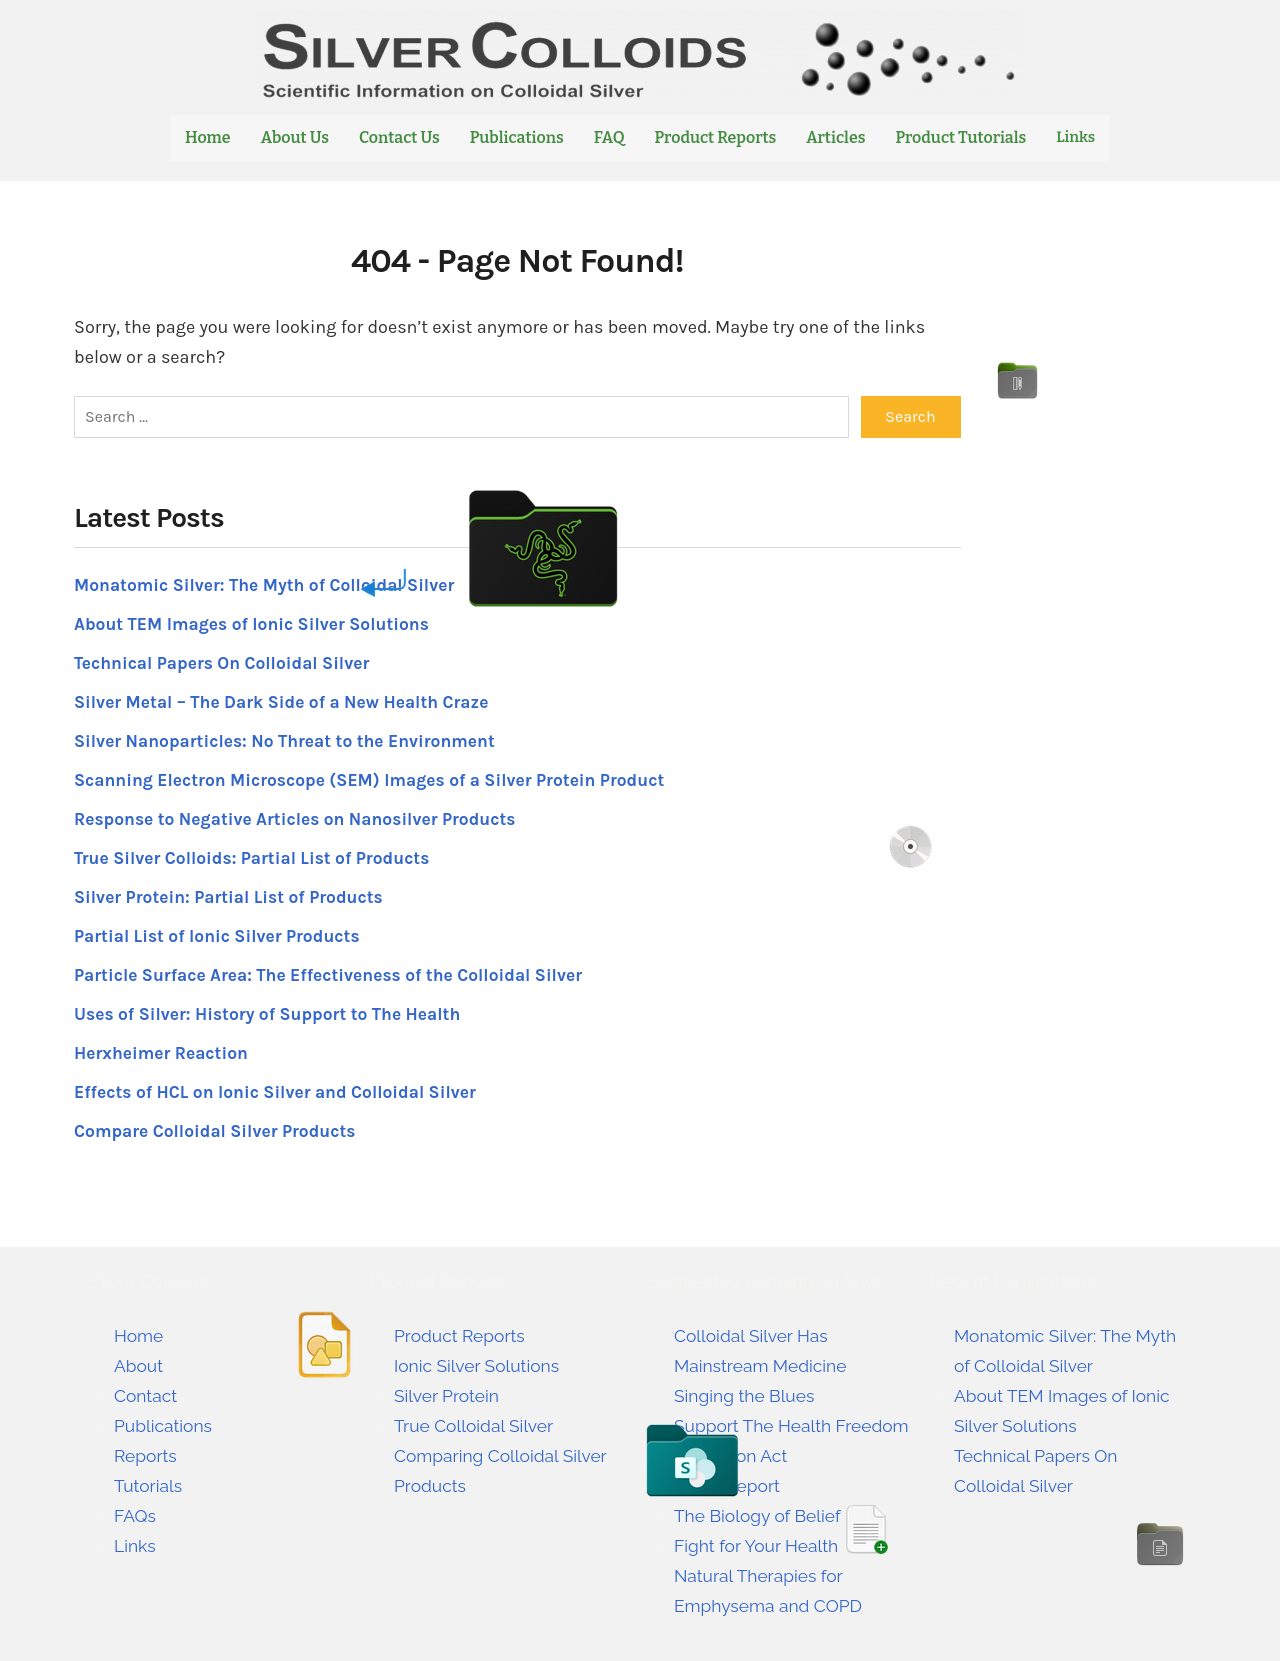 The height and width of the screenshot is (1661, 1280). Describe the element at coordinates (866, 1529) in the screenshot. I see `create a new document` at that location.